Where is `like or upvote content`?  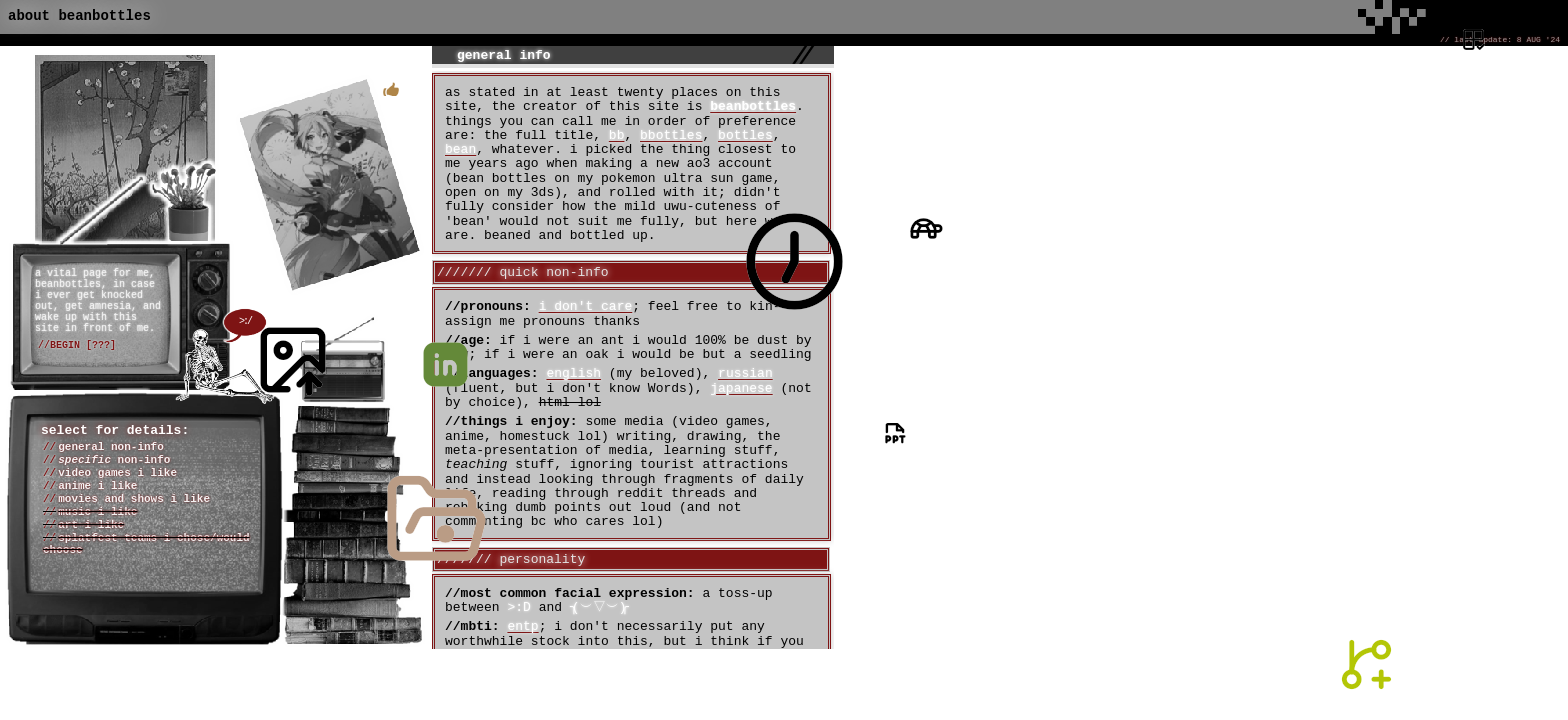
like or upvote content is located at coordinates (391, 90).